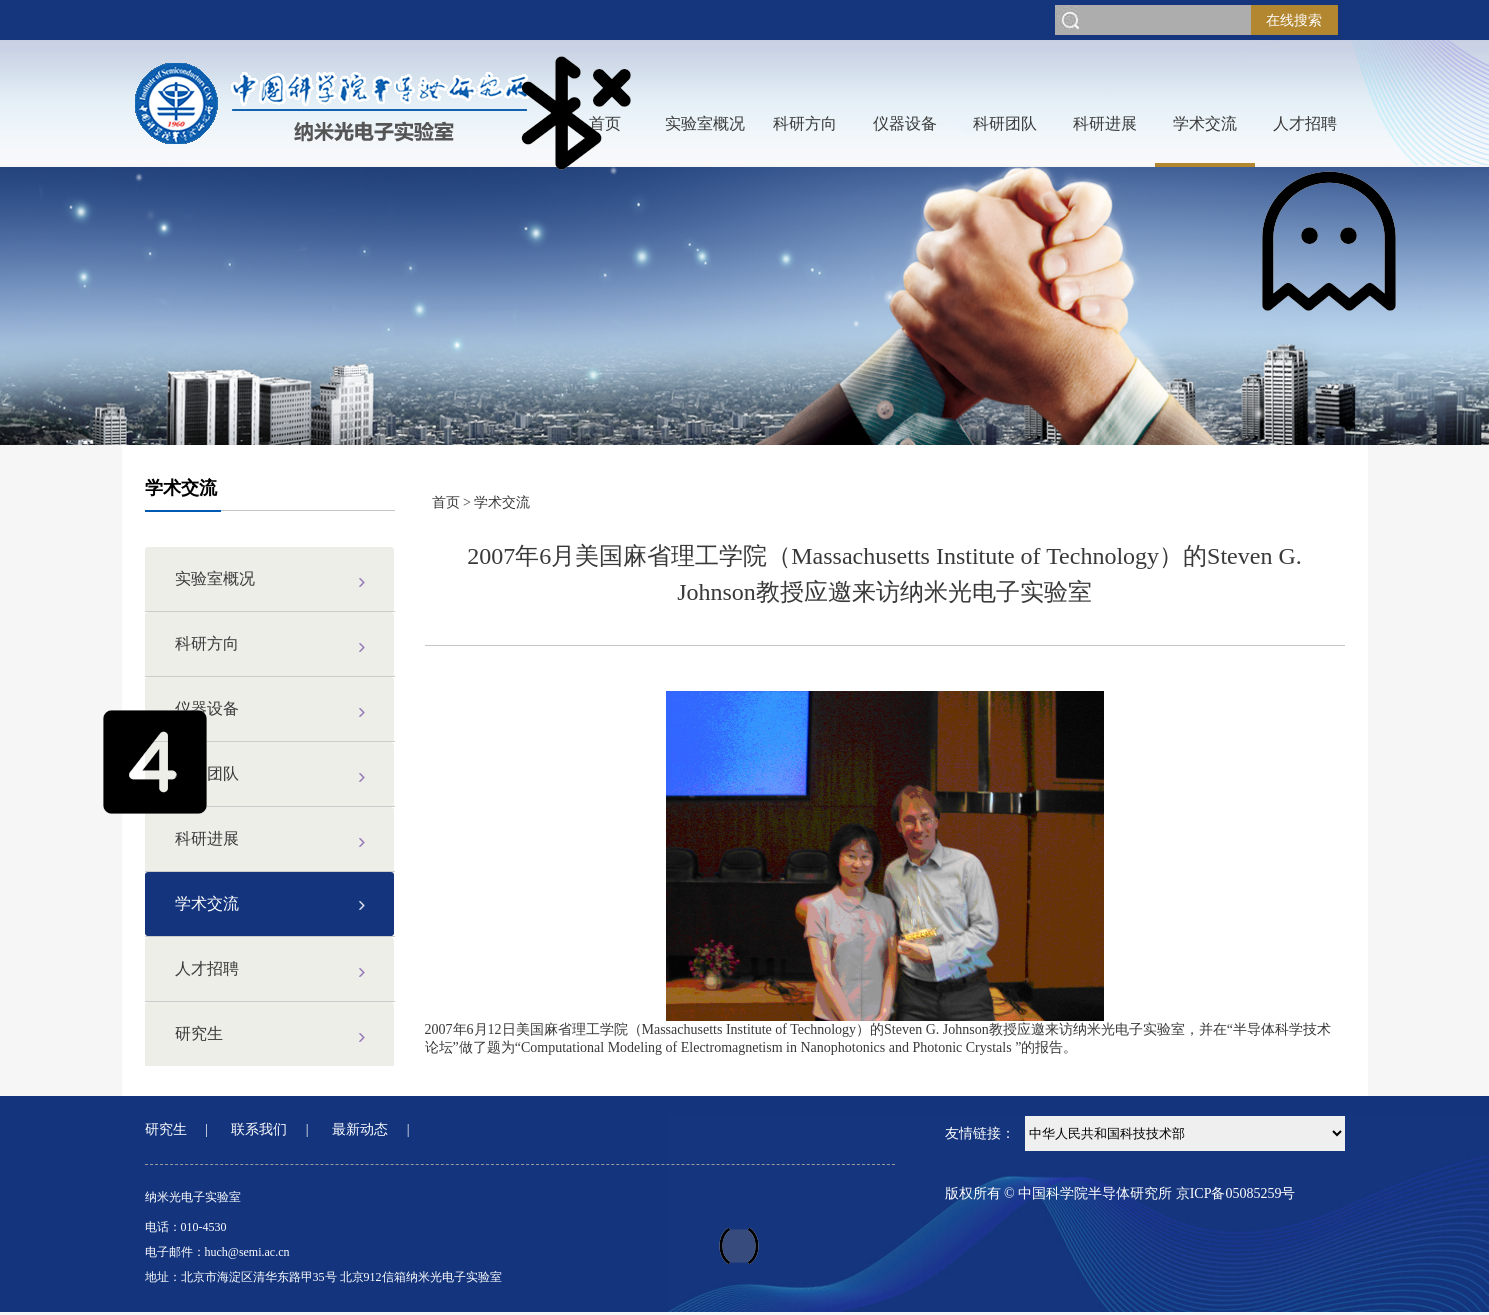  Describe the element at coordinates (570, 113) in the screenshot. I see `bluetooth connection disabled or unavailable` at that location.